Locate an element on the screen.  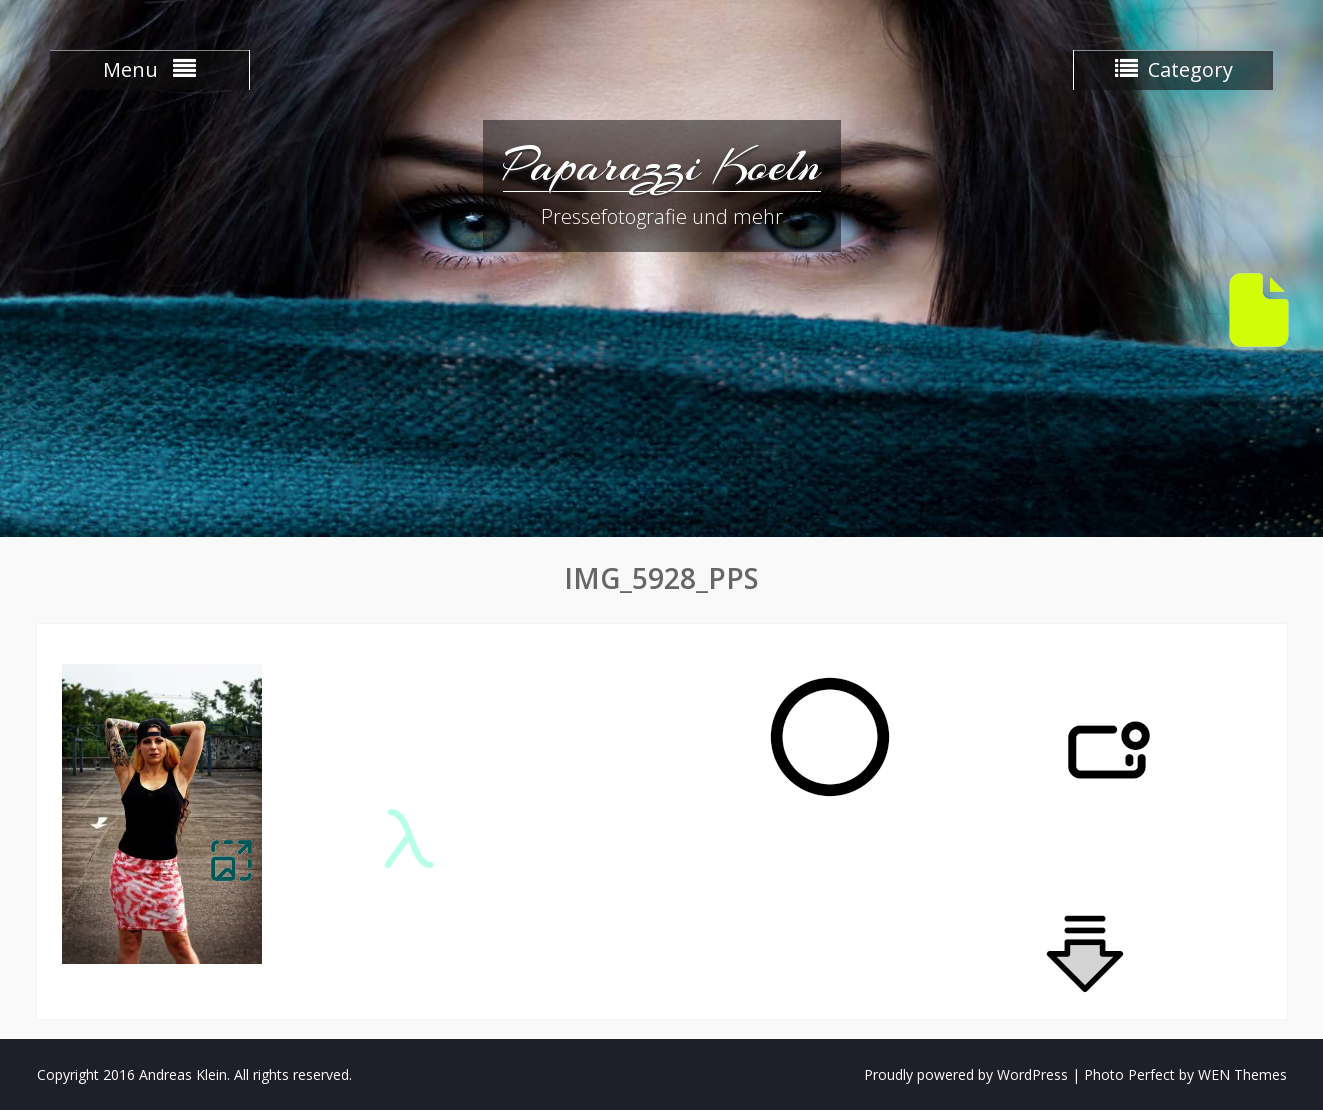
download file or content is located at coordinates (1085, 951).